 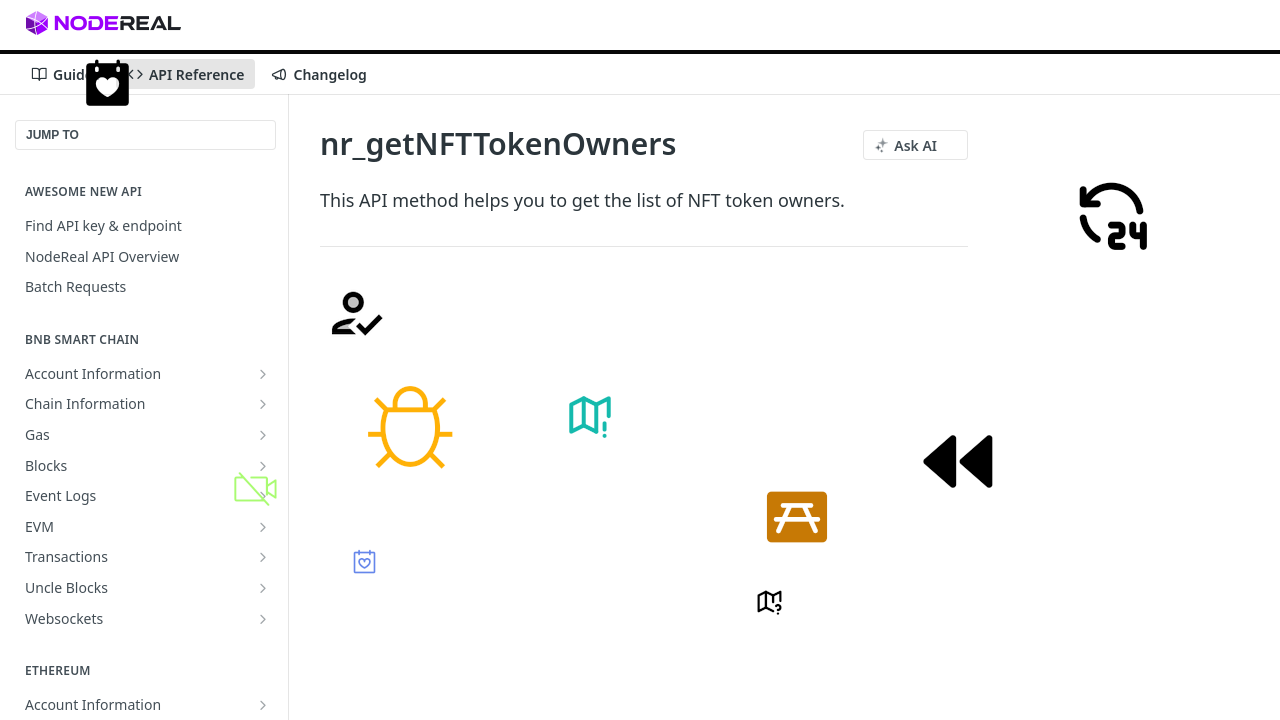 I want to click on get help with map or navigation, so click(x=769, y=601).